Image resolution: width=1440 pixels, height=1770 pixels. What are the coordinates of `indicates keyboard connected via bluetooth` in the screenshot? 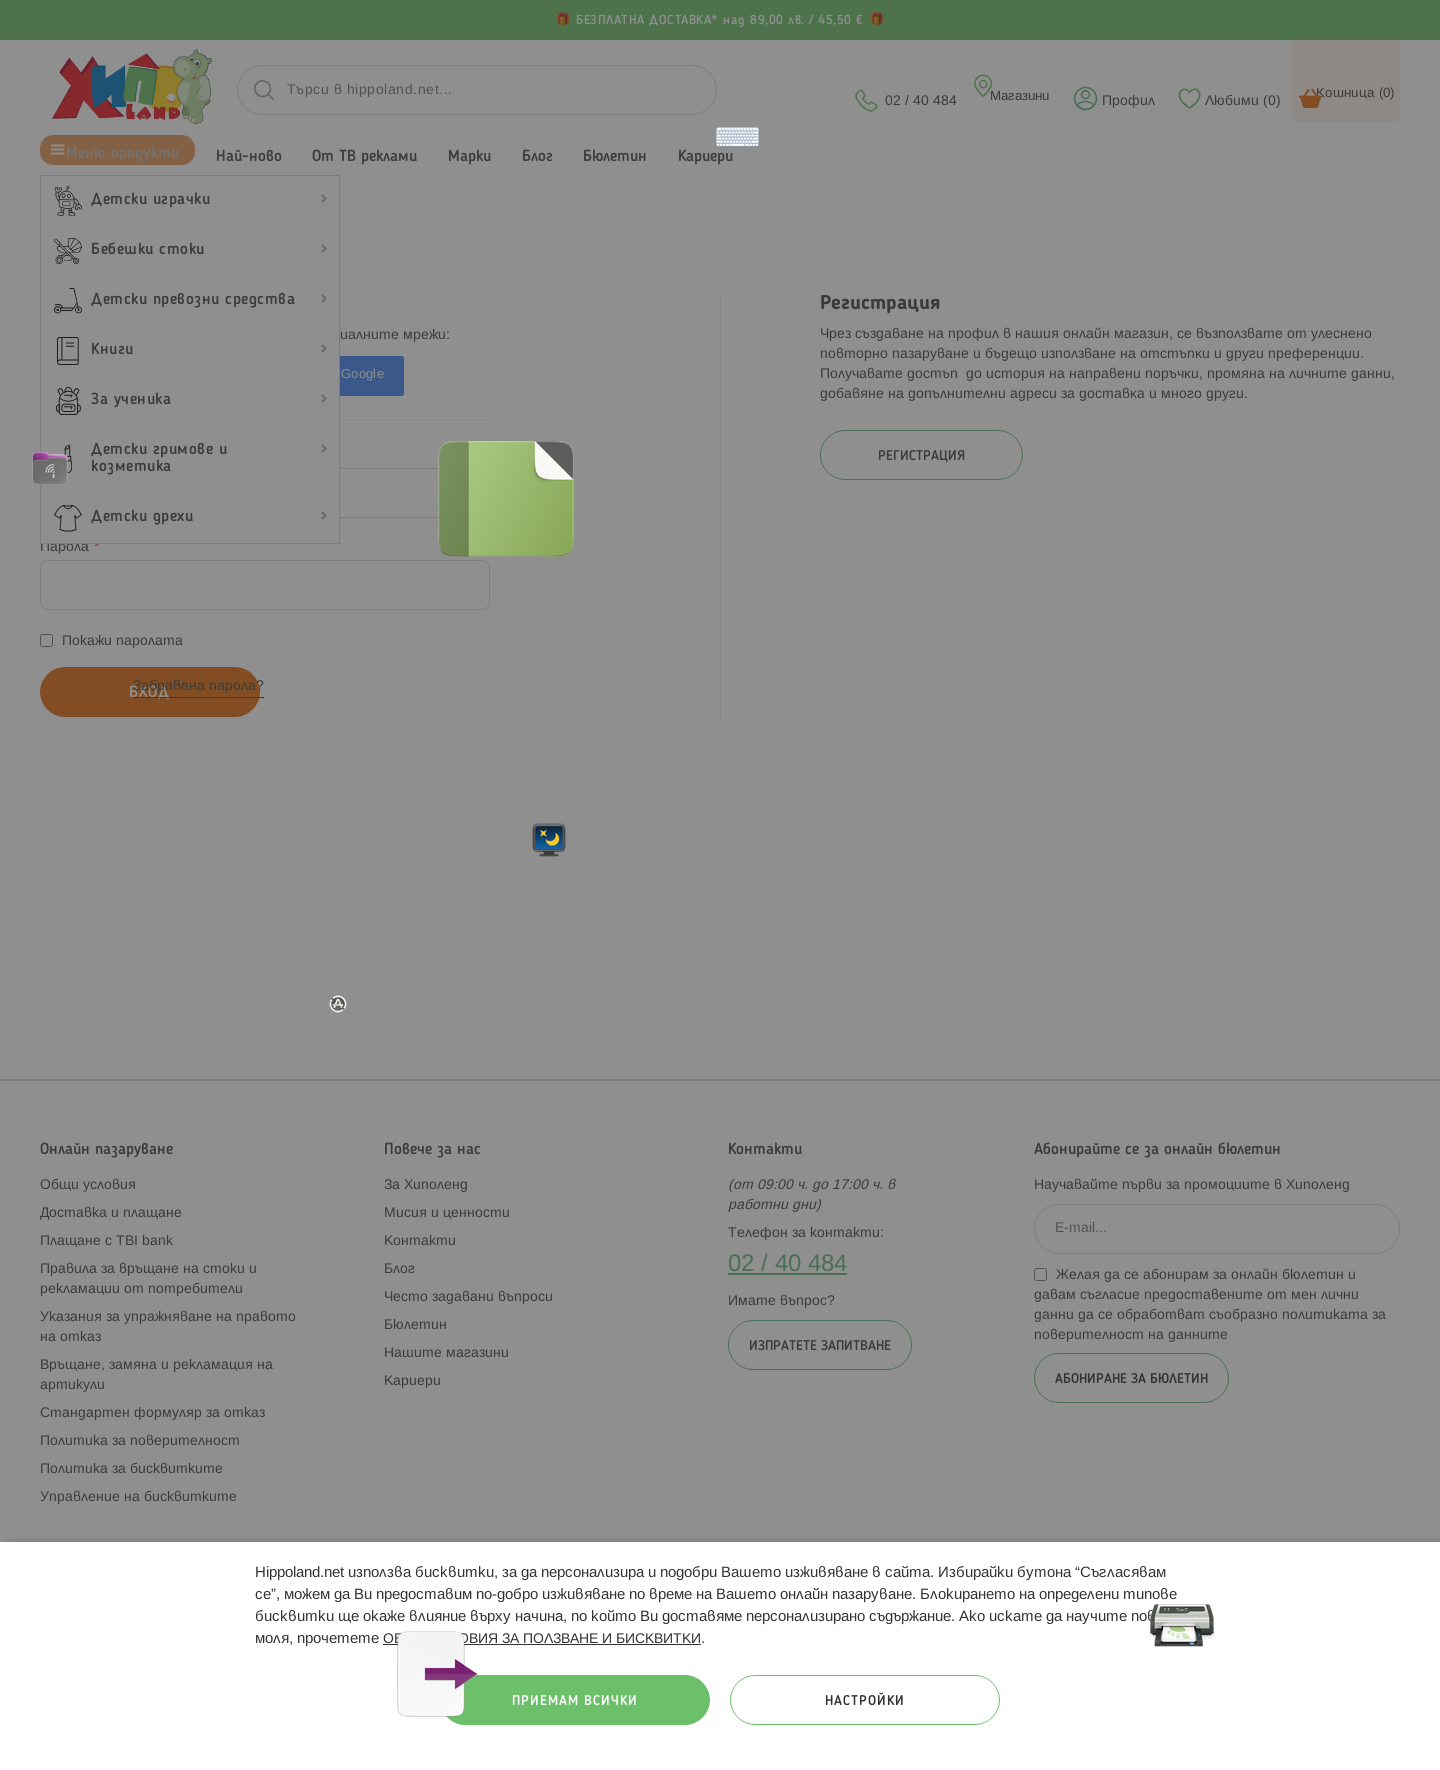 It's located at (737, 137).